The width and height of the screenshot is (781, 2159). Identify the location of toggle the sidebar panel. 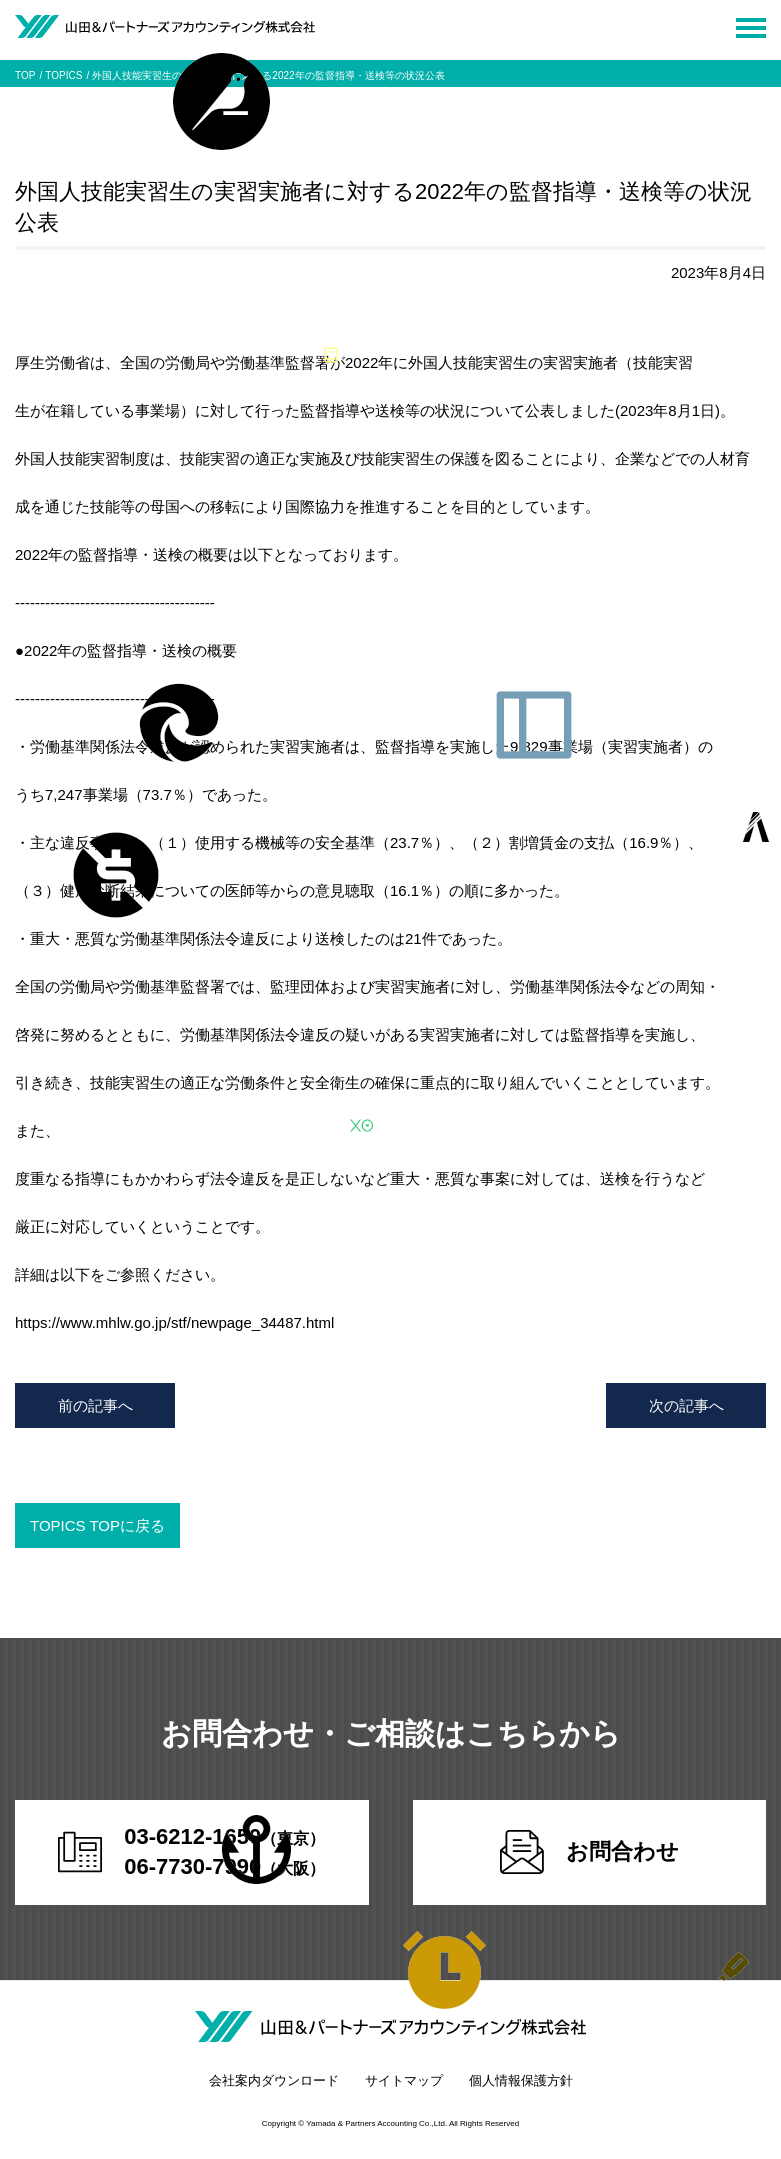
(534, 725).